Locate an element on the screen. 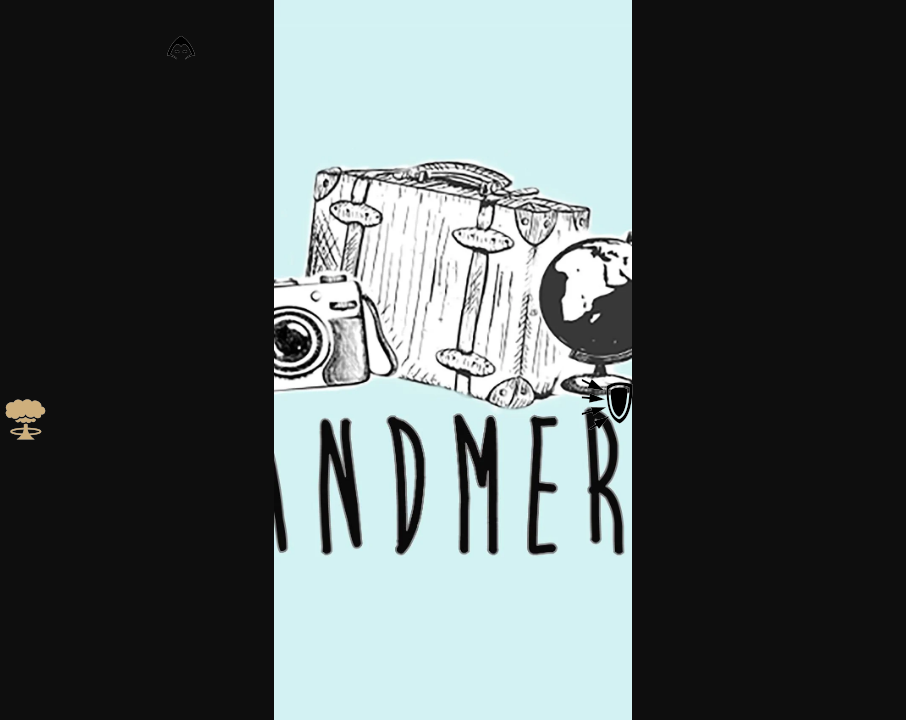 This screenshot has height=720, width=906. indicates active protection or defense mode is located at coordinates (607, 403).